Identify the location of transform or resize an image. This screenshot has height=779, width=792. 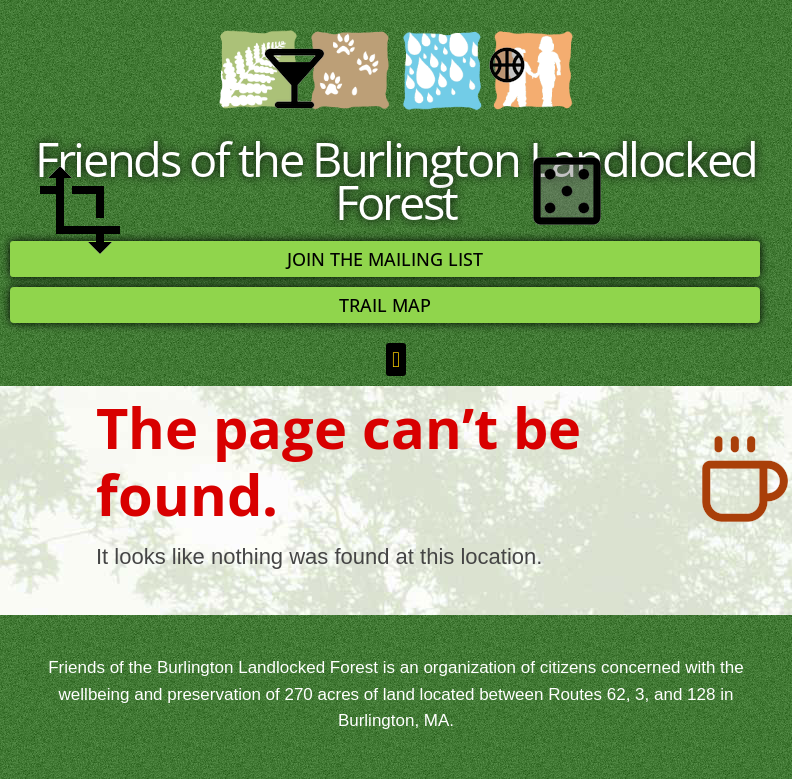
(80, 210).